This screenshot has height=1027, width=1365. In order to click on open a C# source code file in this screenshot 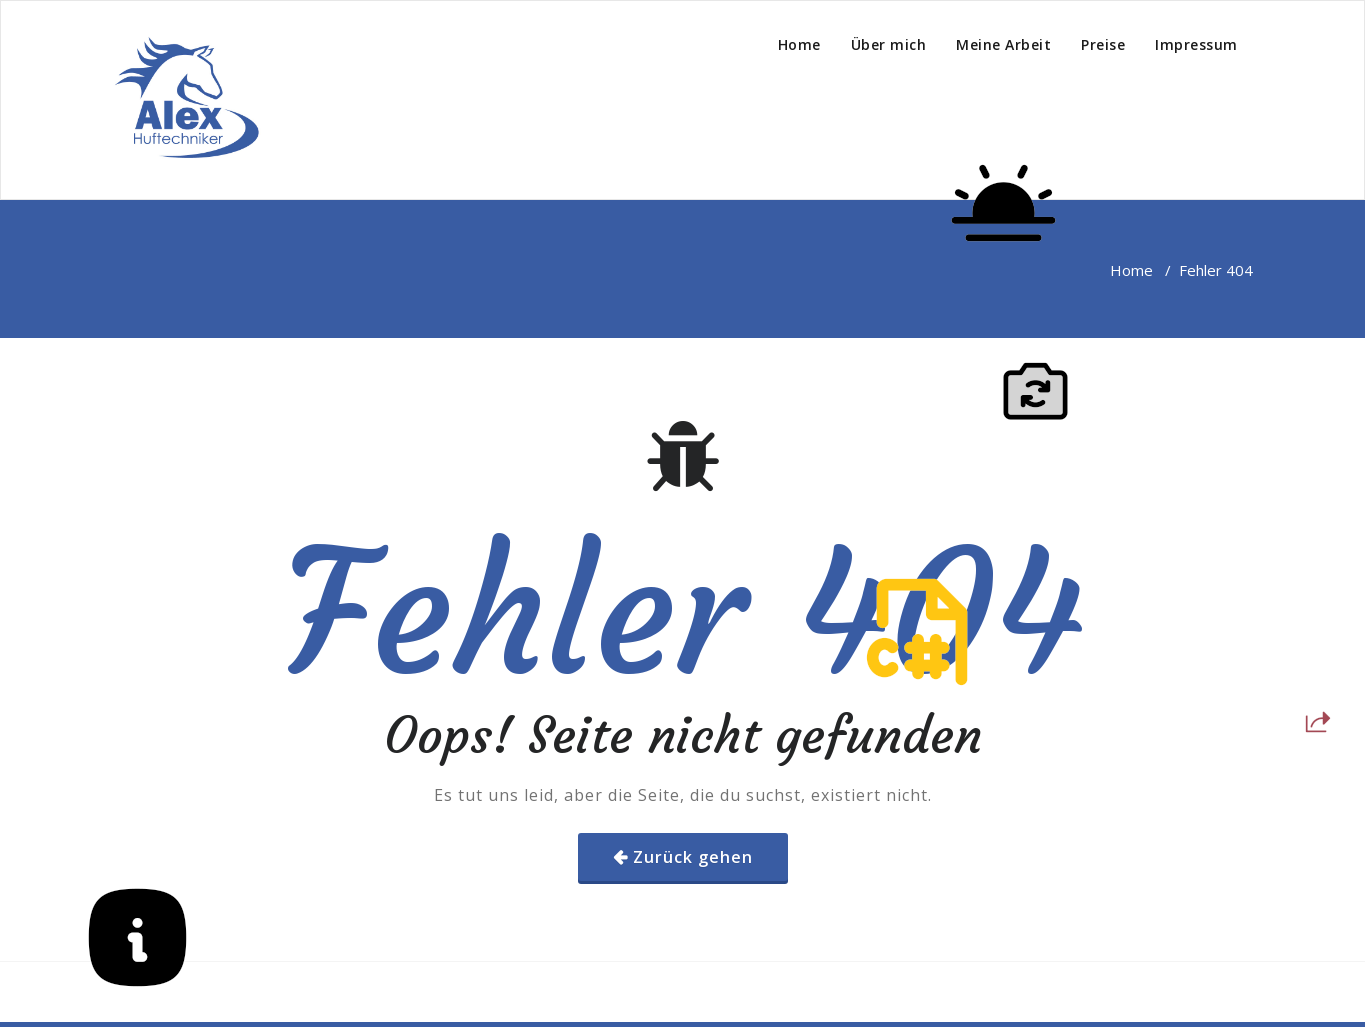, I will do `click(922, 632)`.